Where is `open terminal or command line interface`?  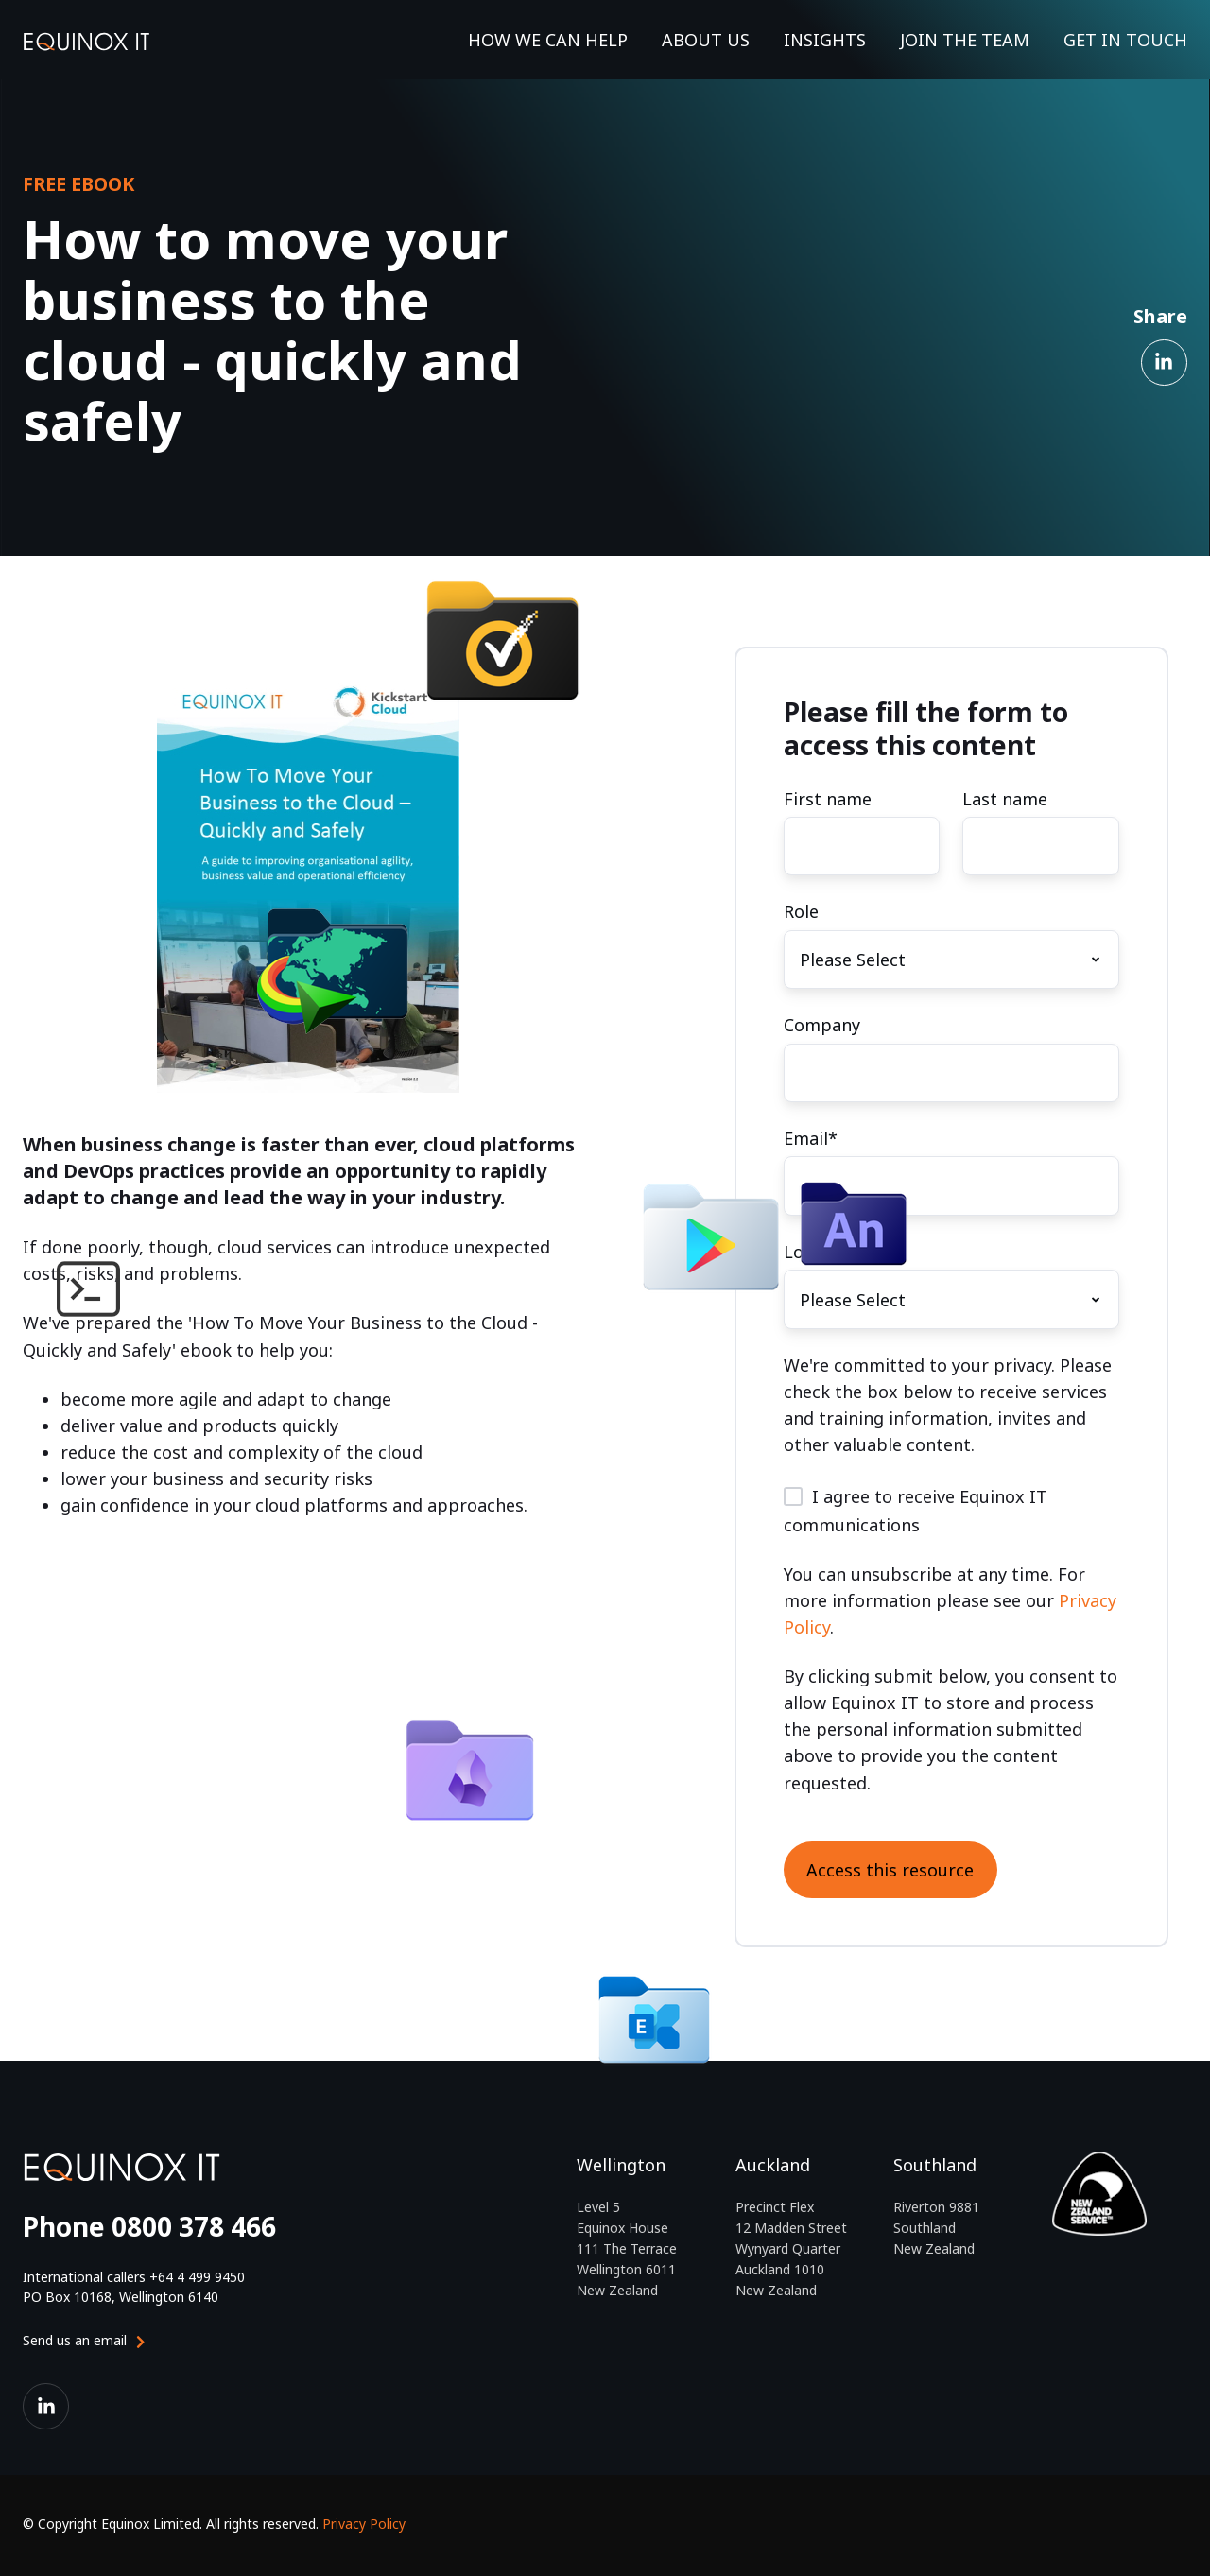
open terminal or command line interface is located at coordinates (88, 1288).